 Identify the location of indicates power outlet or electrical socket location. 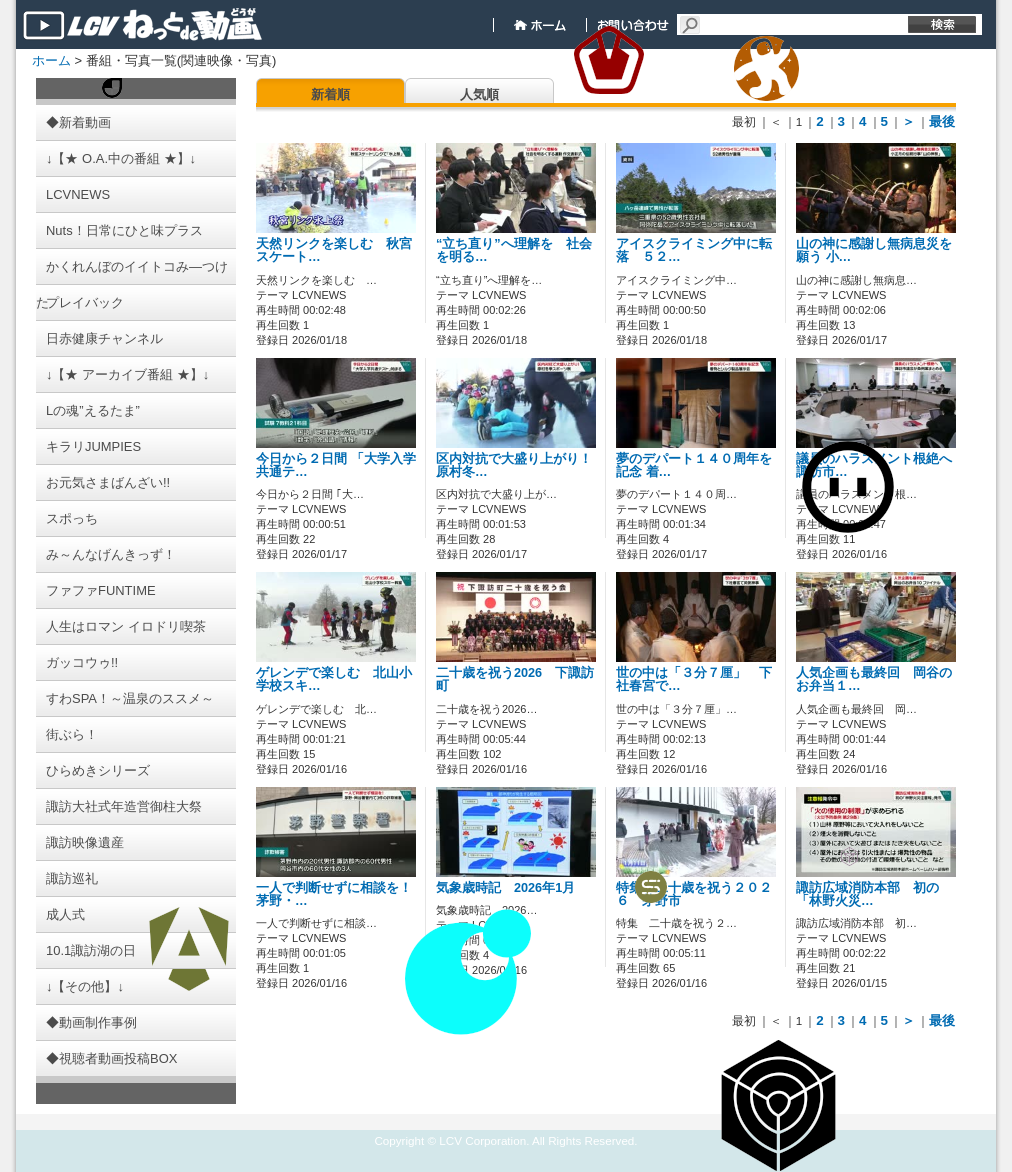
(848, 487).